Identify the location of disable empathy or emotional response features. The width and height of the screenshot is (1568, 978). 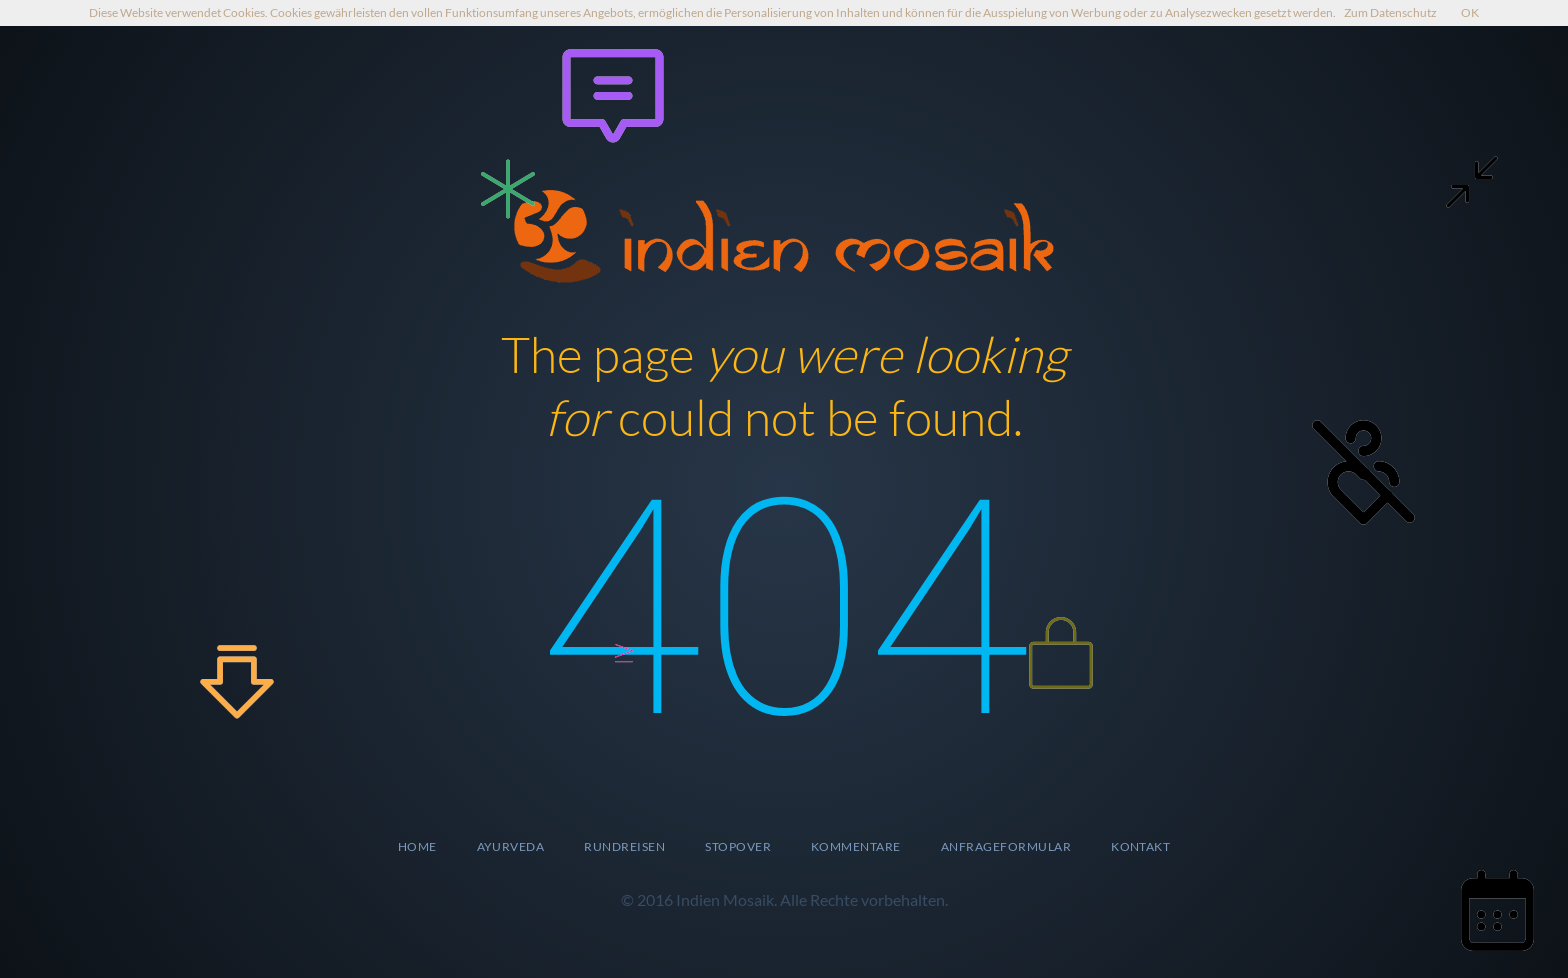
(1363, 471).